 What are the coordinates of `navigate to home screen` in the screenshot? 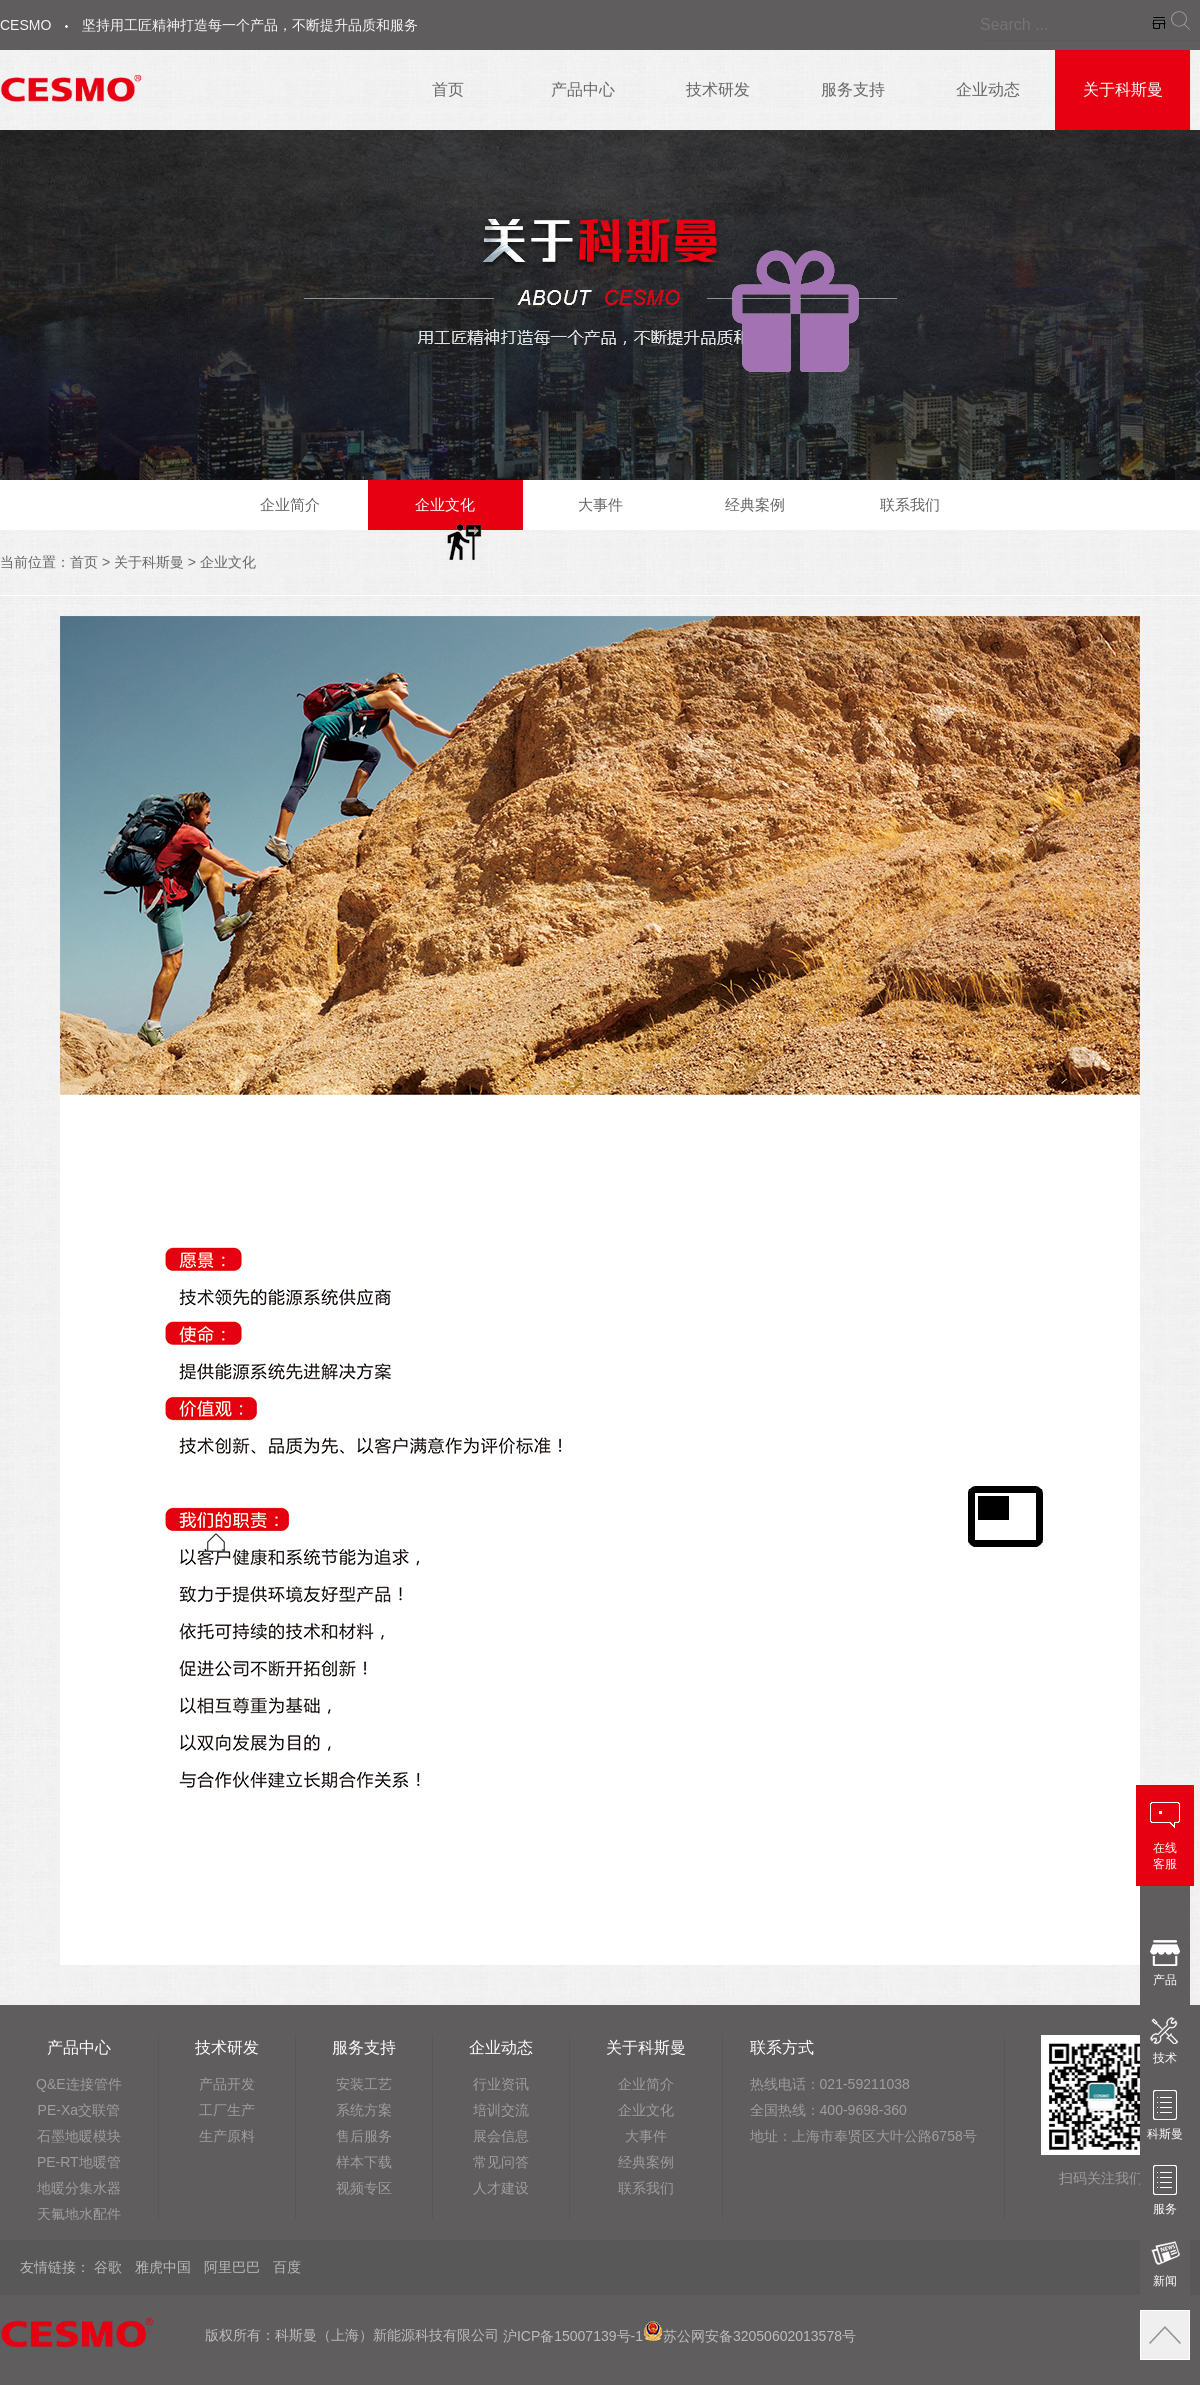 It's located at (216, 1543).